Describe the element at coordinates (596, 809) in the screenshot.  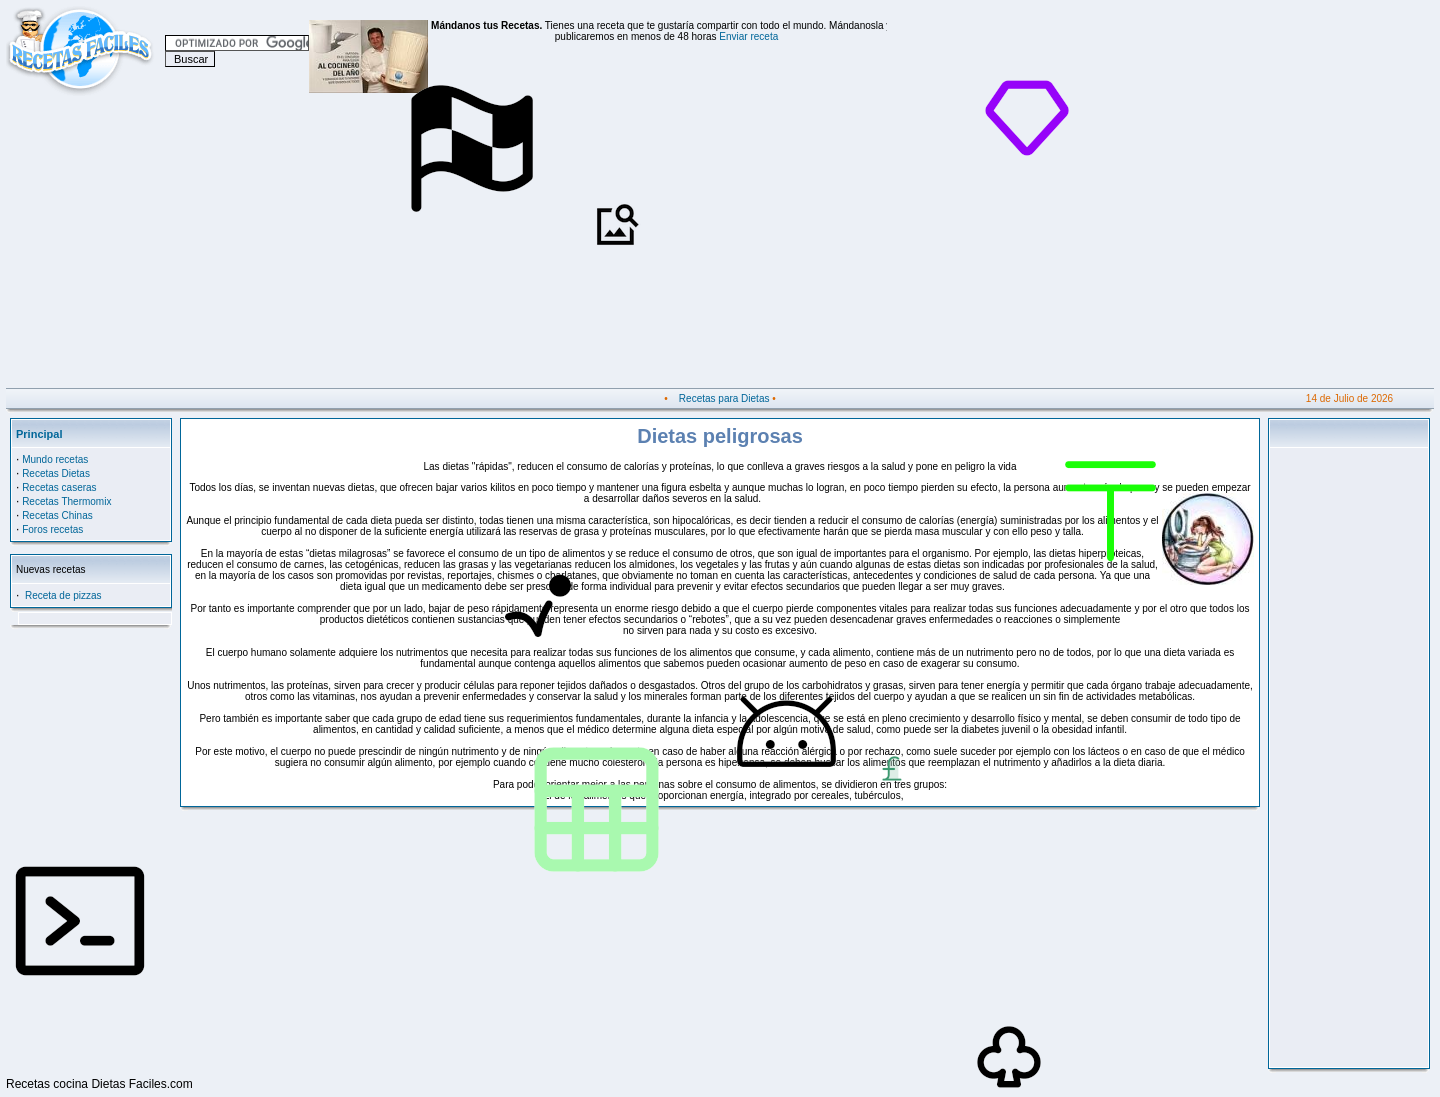
I see `open spreadsheet or data table` at that location.